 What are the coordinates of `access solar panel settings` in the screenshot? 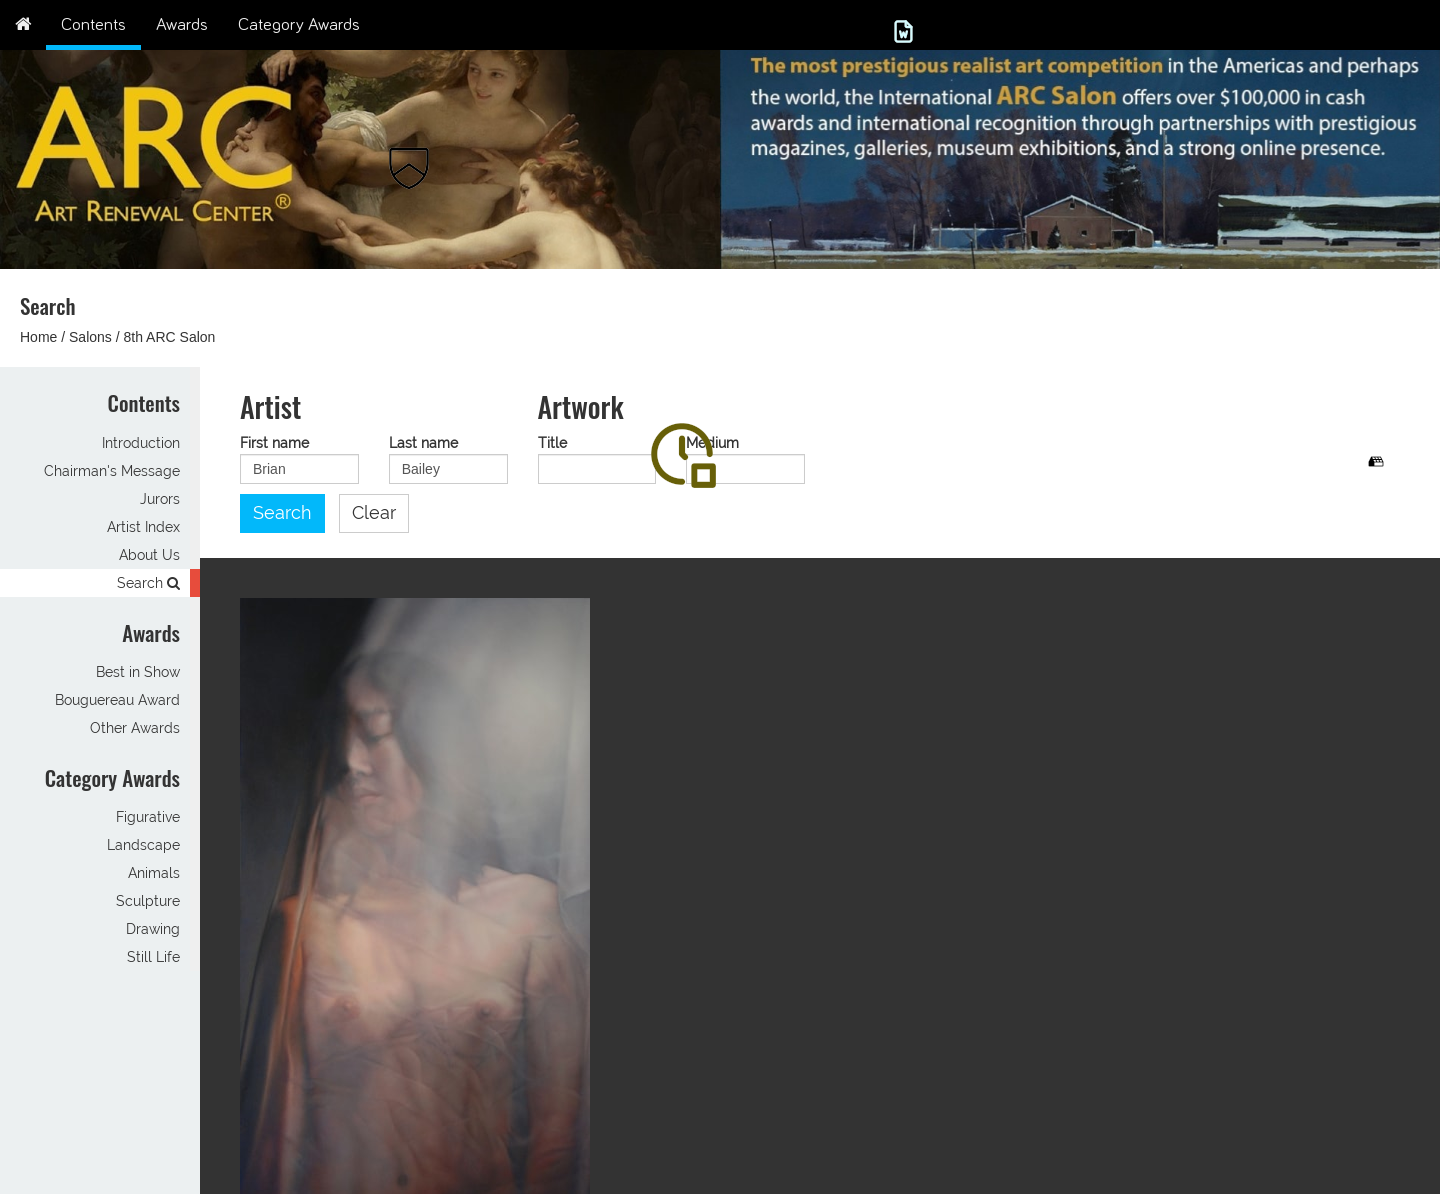 It's located at (1376, 462).